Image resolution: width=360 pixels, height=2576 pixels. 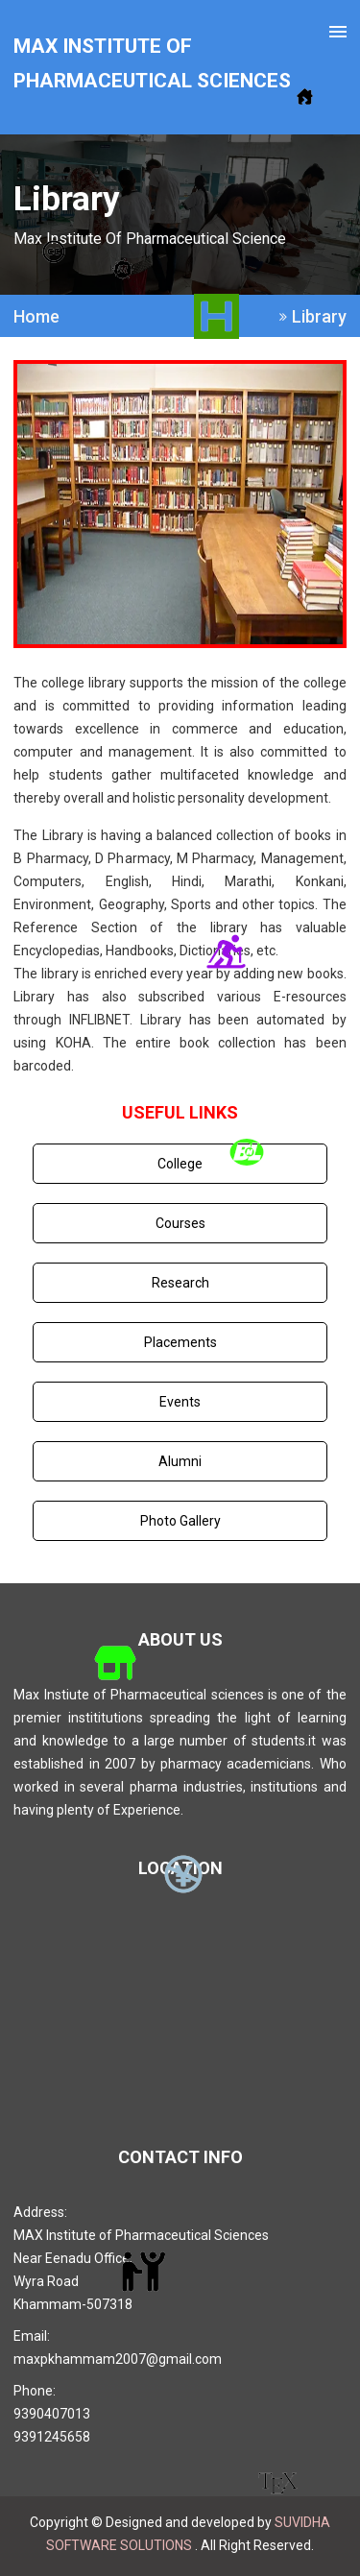 What do you see at coordinates (123, 269) in the screenshot?
I see `open the Meetup app` at bounding box center [123, 269].